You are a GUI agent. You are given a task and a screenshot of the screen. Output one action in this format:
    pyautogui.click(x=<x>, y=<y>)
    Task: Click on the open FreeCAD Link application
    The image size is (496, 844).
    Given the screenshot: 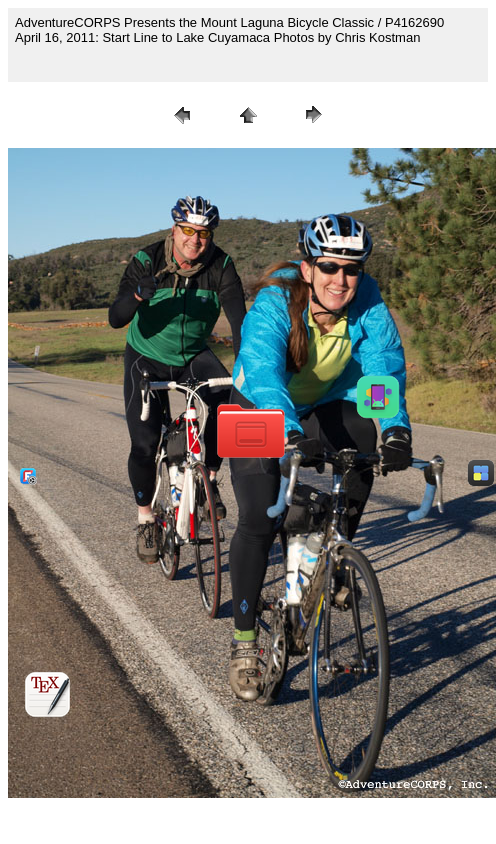 What is the action you would take?
    pyautogui.click(x=28, y=476)
    